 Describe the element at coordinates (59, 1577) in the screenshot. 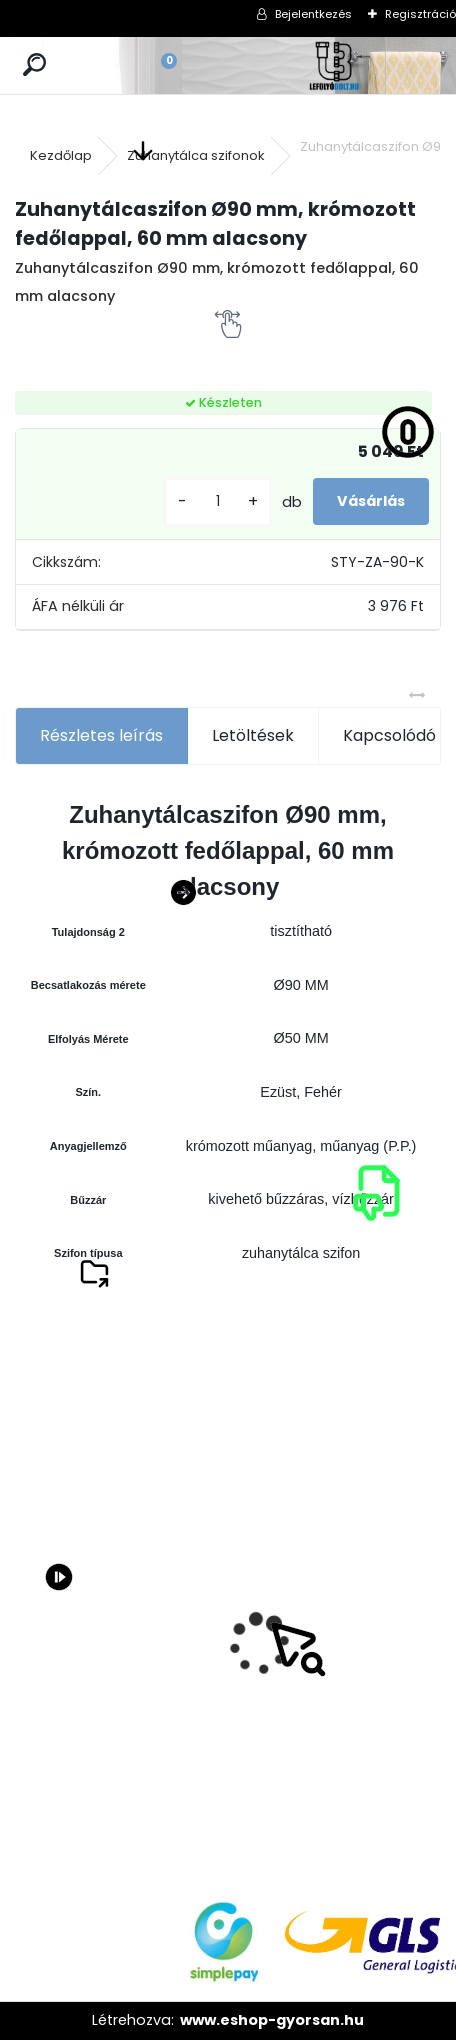

I see `skip to next track or media item` at that location.